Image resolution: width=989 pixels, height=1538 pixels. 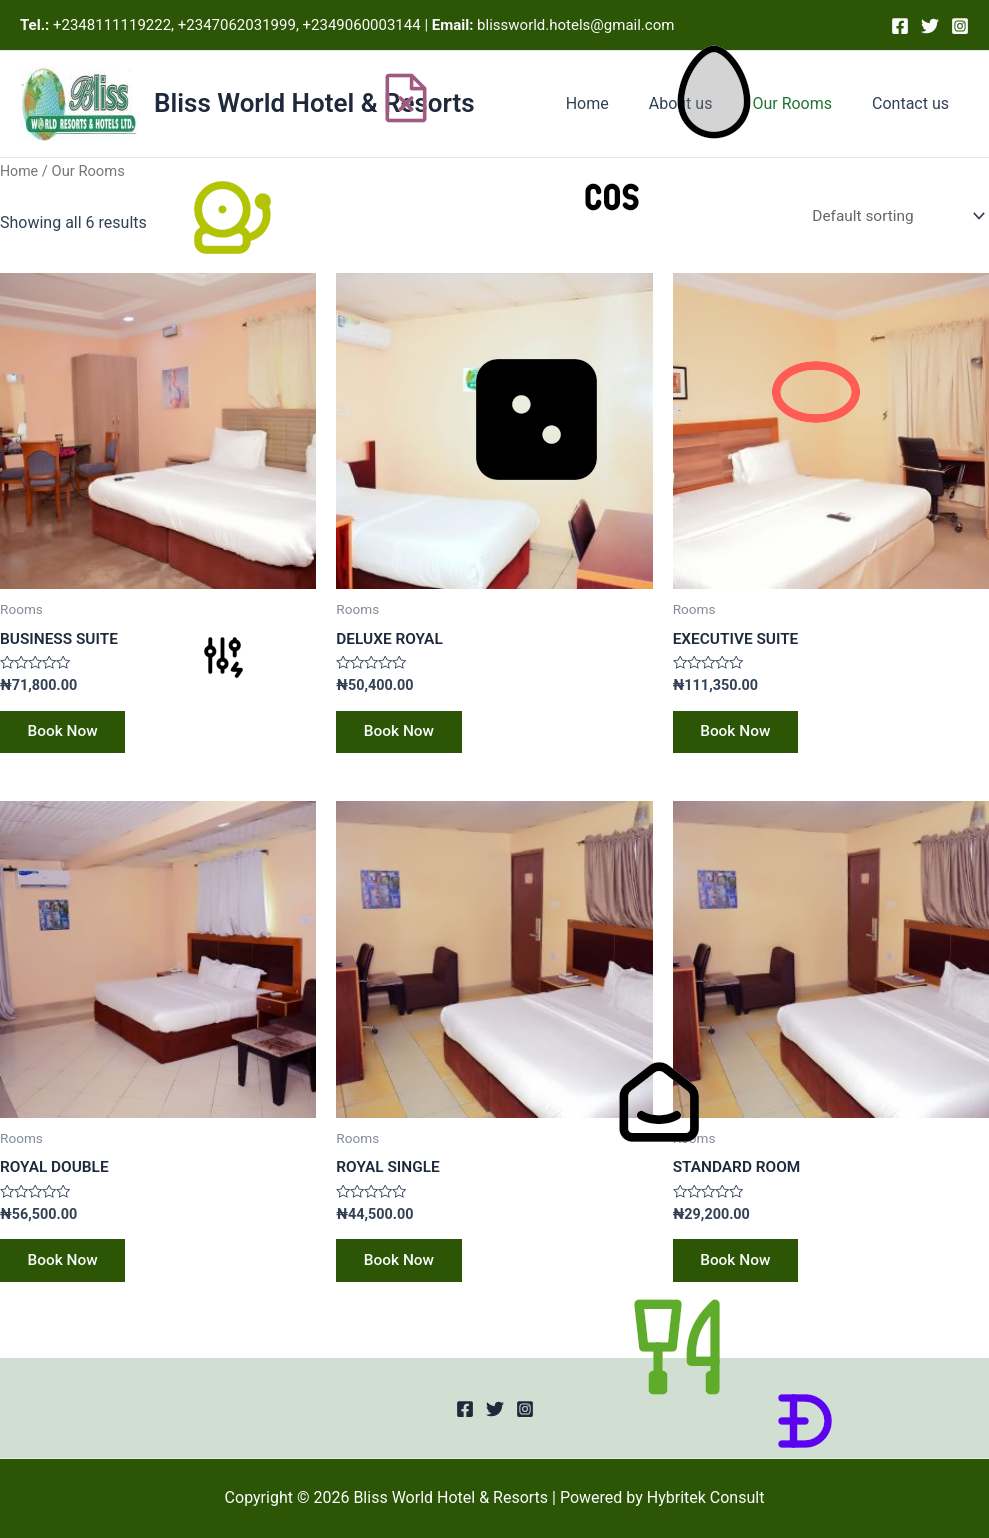 What do you see at coordinates (406, 98) in the screenshot?
I see `delete or remove a file` at bounding box center [406, 98].